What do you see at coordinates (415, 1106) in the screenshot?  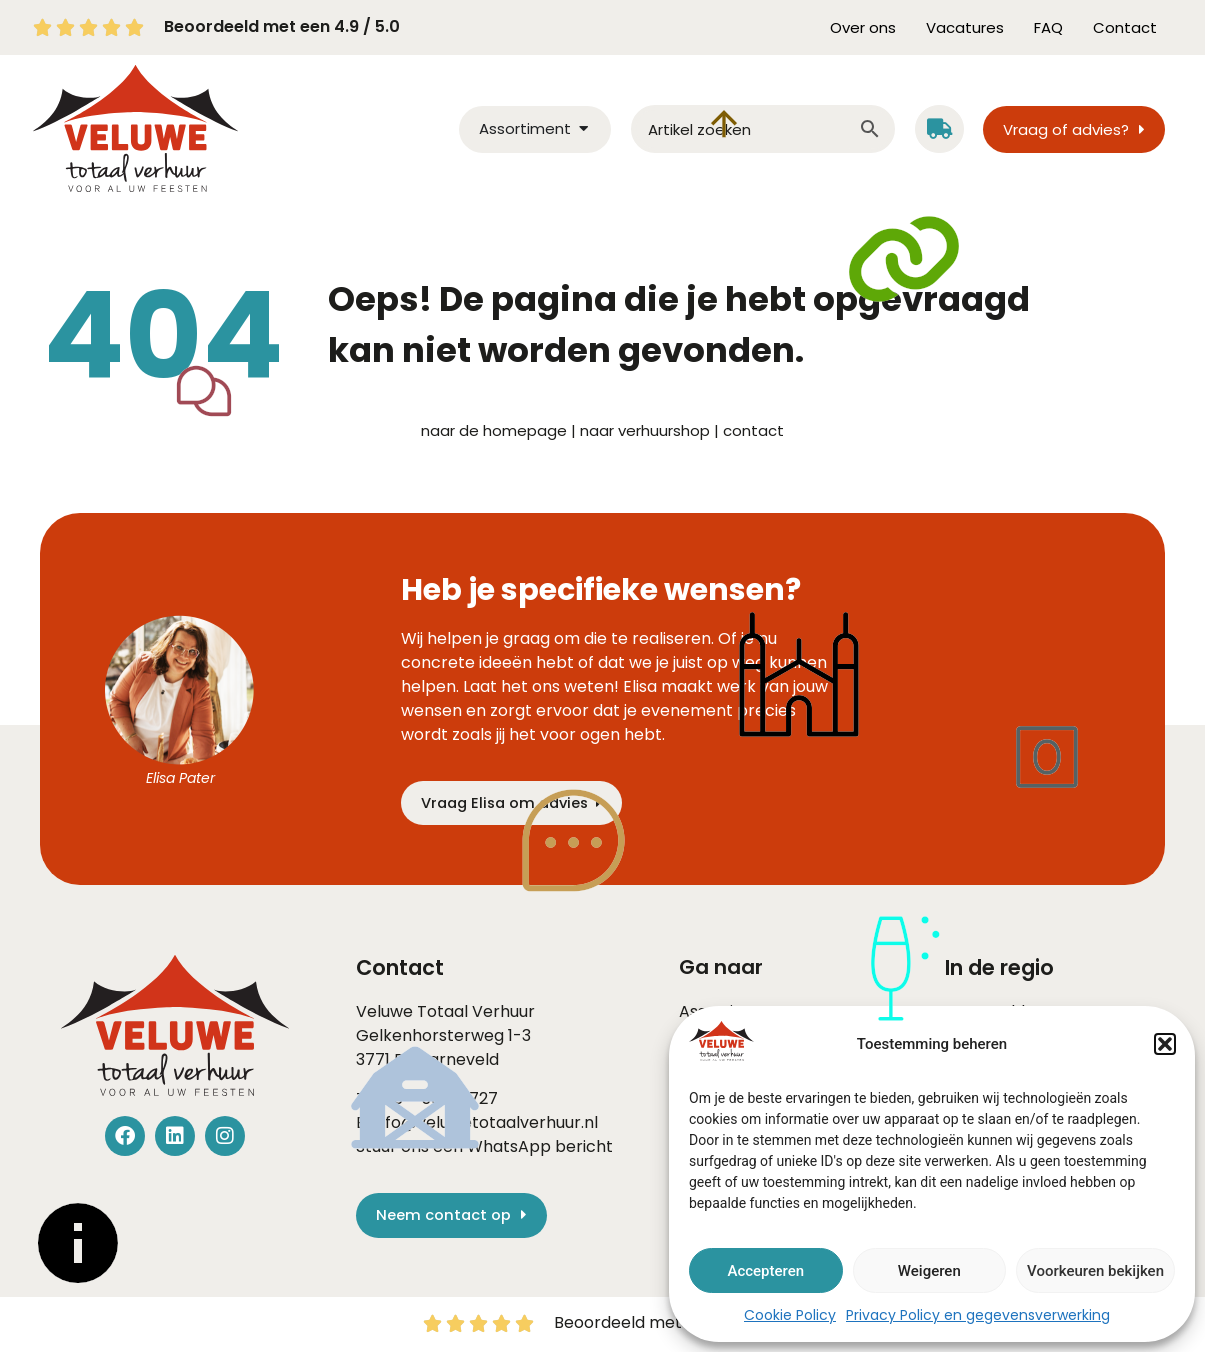 I see `access farm or agricultural settings` at bounding box center [415, 1106].